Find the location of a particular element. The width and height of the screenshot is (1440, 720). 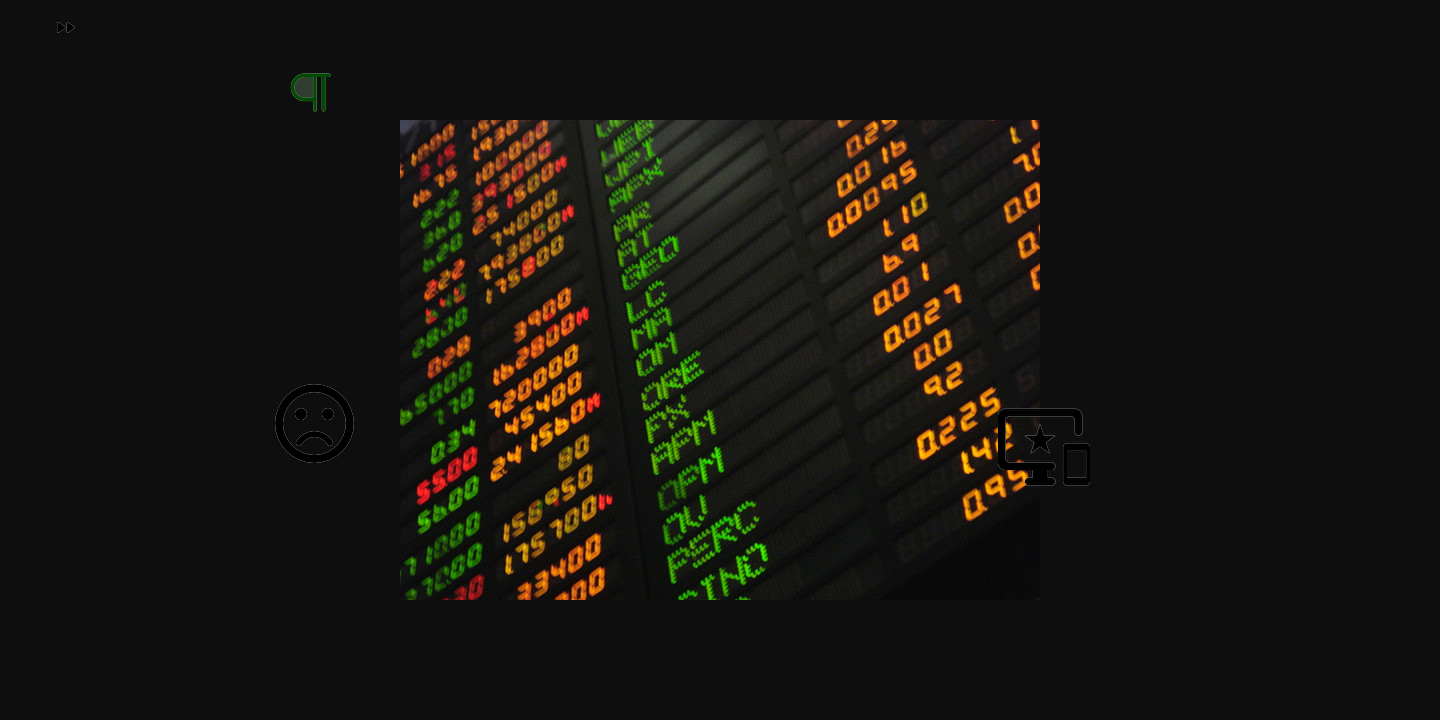

skip forward in media playback is located at coordinates (65, 27).